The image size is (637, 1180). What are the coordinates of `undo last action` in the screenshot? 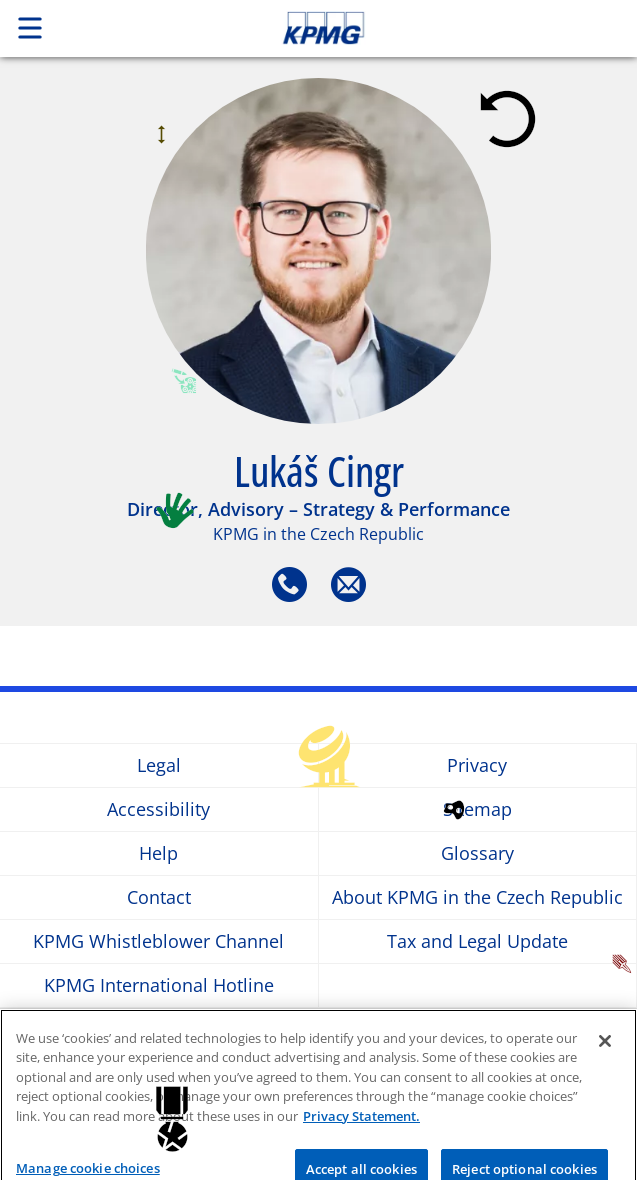 It's located at (508, 119).